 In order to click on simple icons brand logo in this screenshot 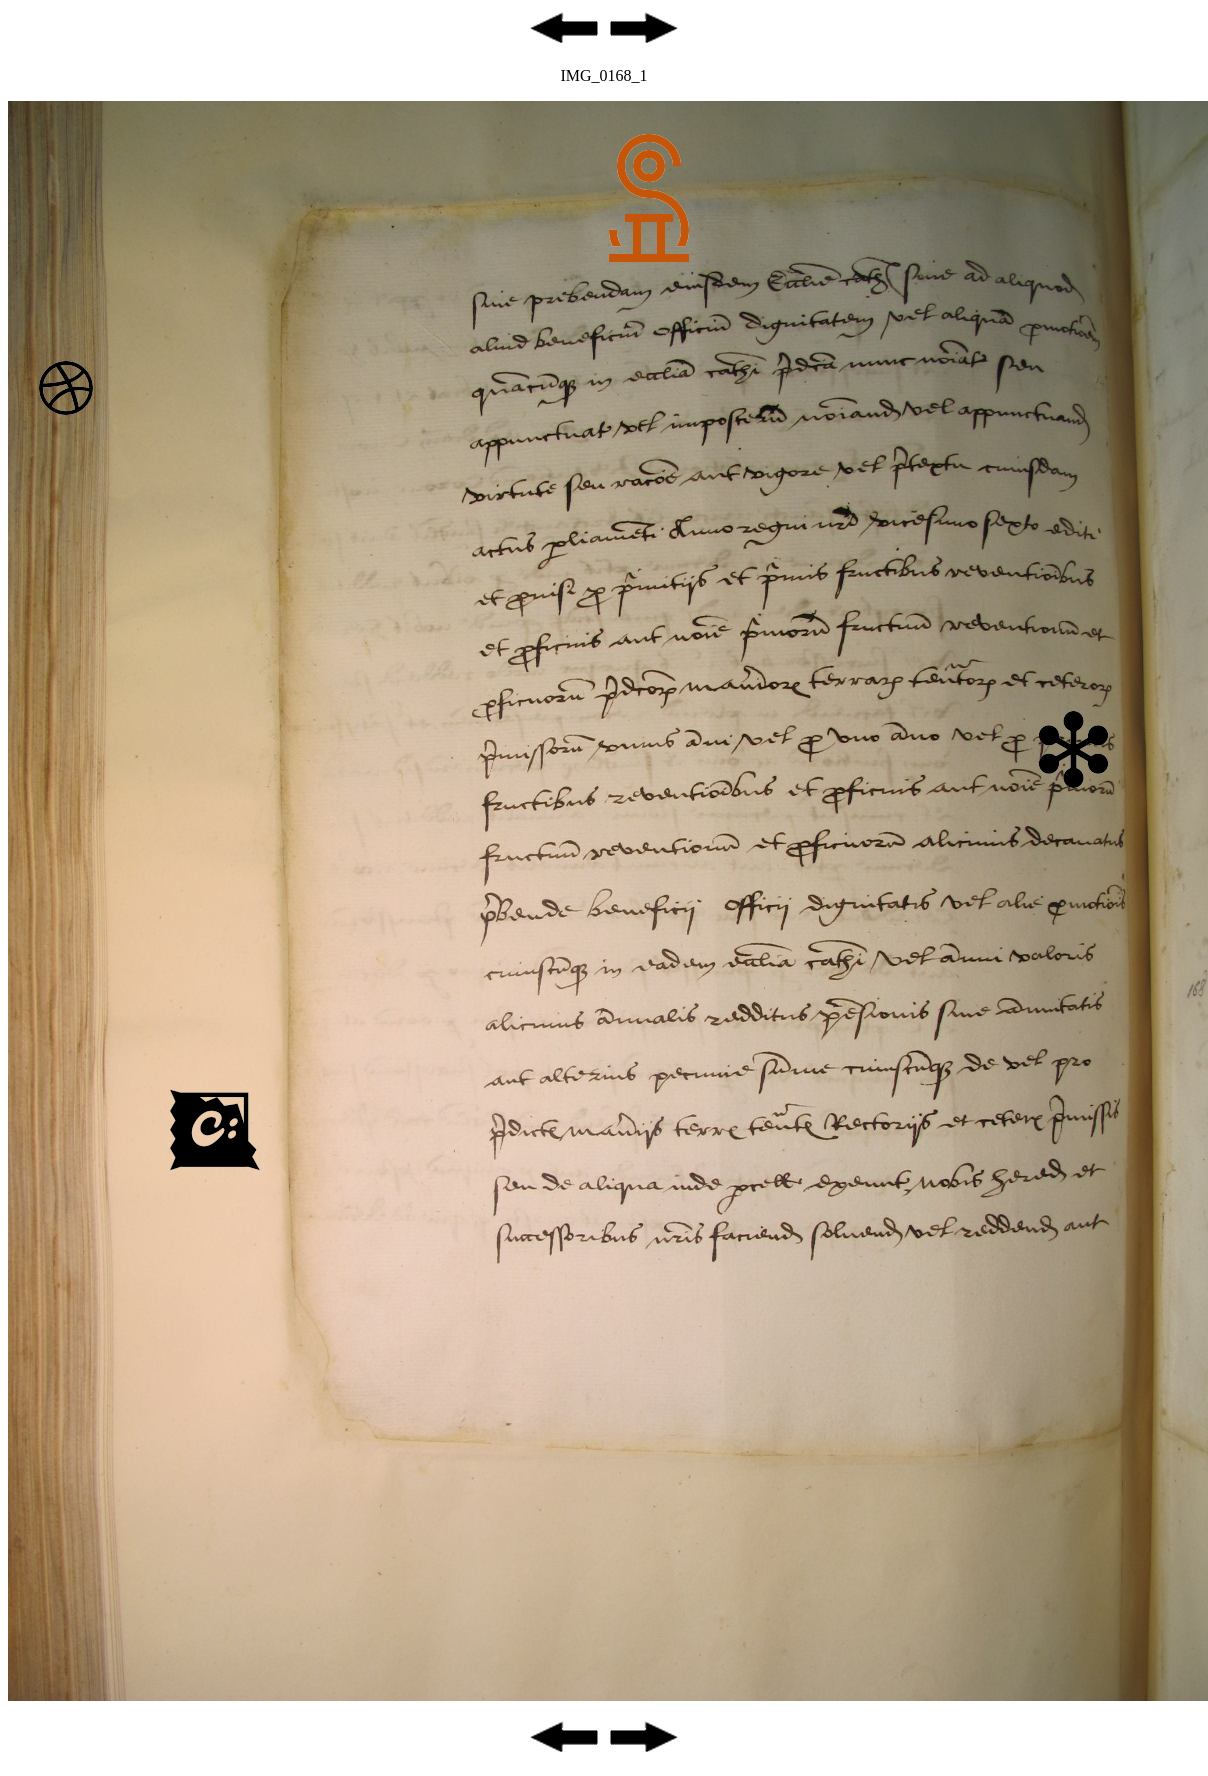, I will do `click(649, 198)`.